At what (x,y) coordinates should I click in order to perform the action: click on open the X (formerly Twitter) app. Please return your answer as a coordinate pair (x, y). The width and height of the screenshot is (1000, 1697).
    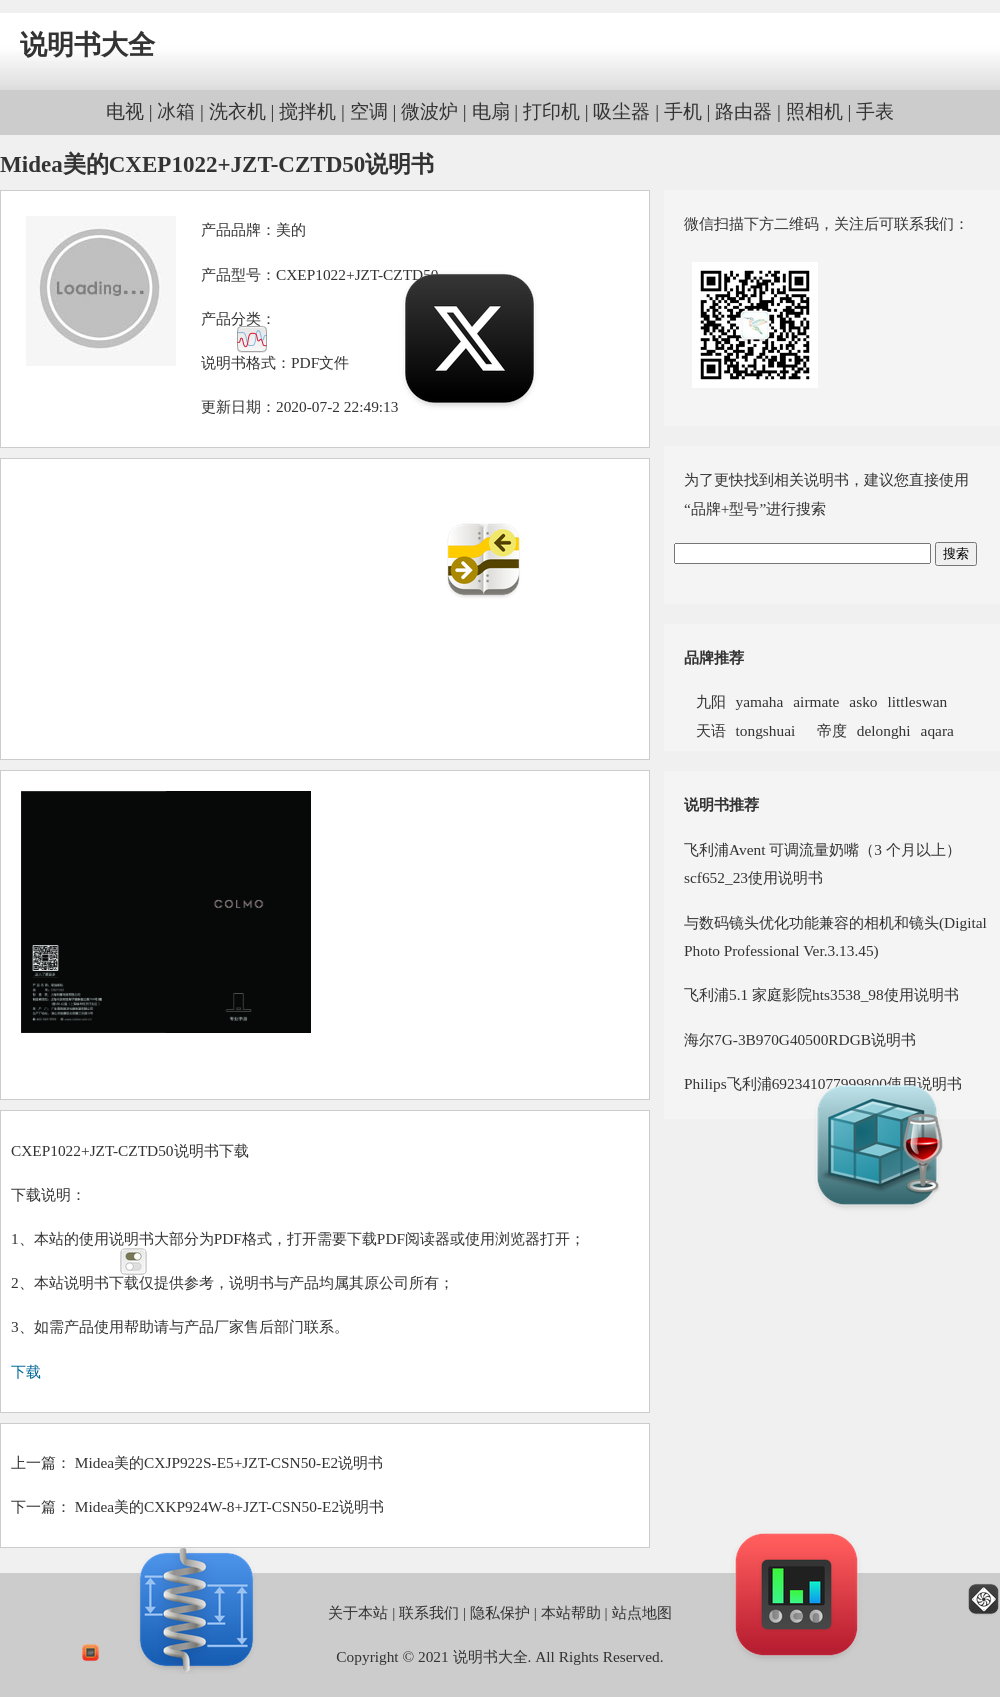
    Looking at the image, I should click on (469, 338).